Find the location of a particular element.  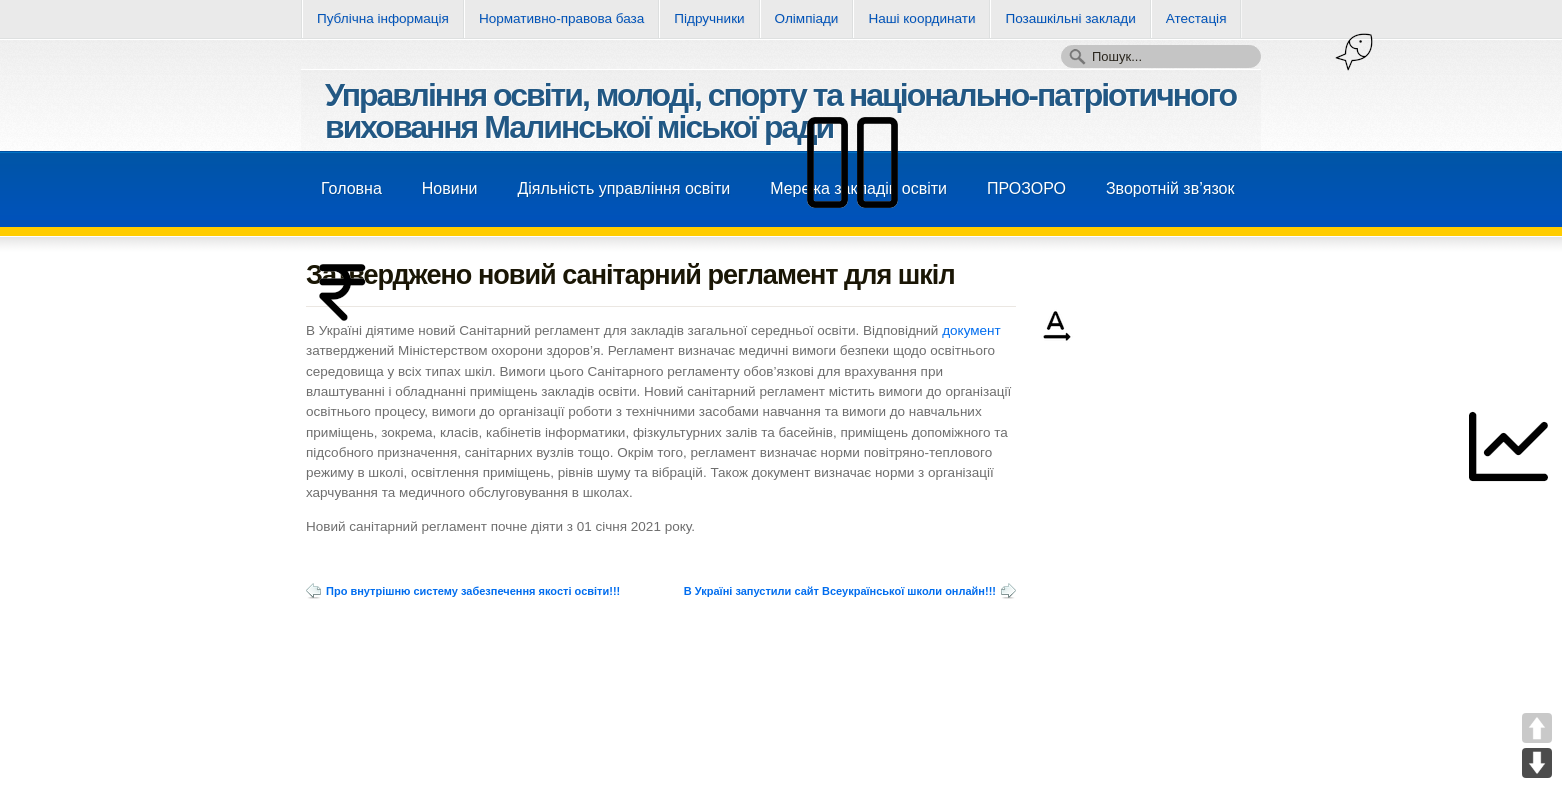

browse seafood or fish-related content is located at coordinates (1356, 50).